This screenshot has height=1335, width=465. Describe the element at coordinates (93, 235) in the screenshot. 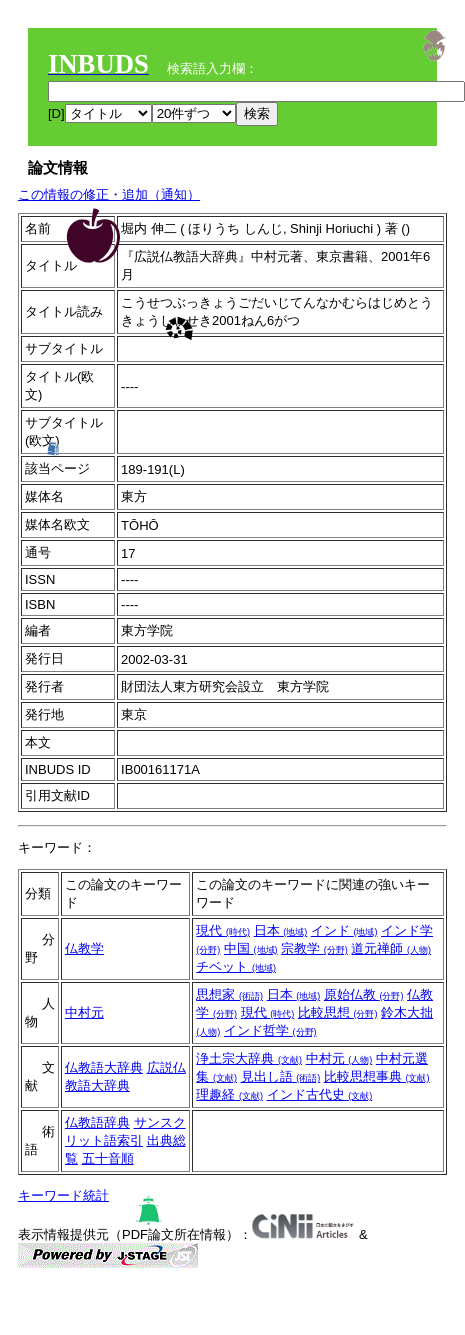

I see `collect a health or bonus item` at that location.